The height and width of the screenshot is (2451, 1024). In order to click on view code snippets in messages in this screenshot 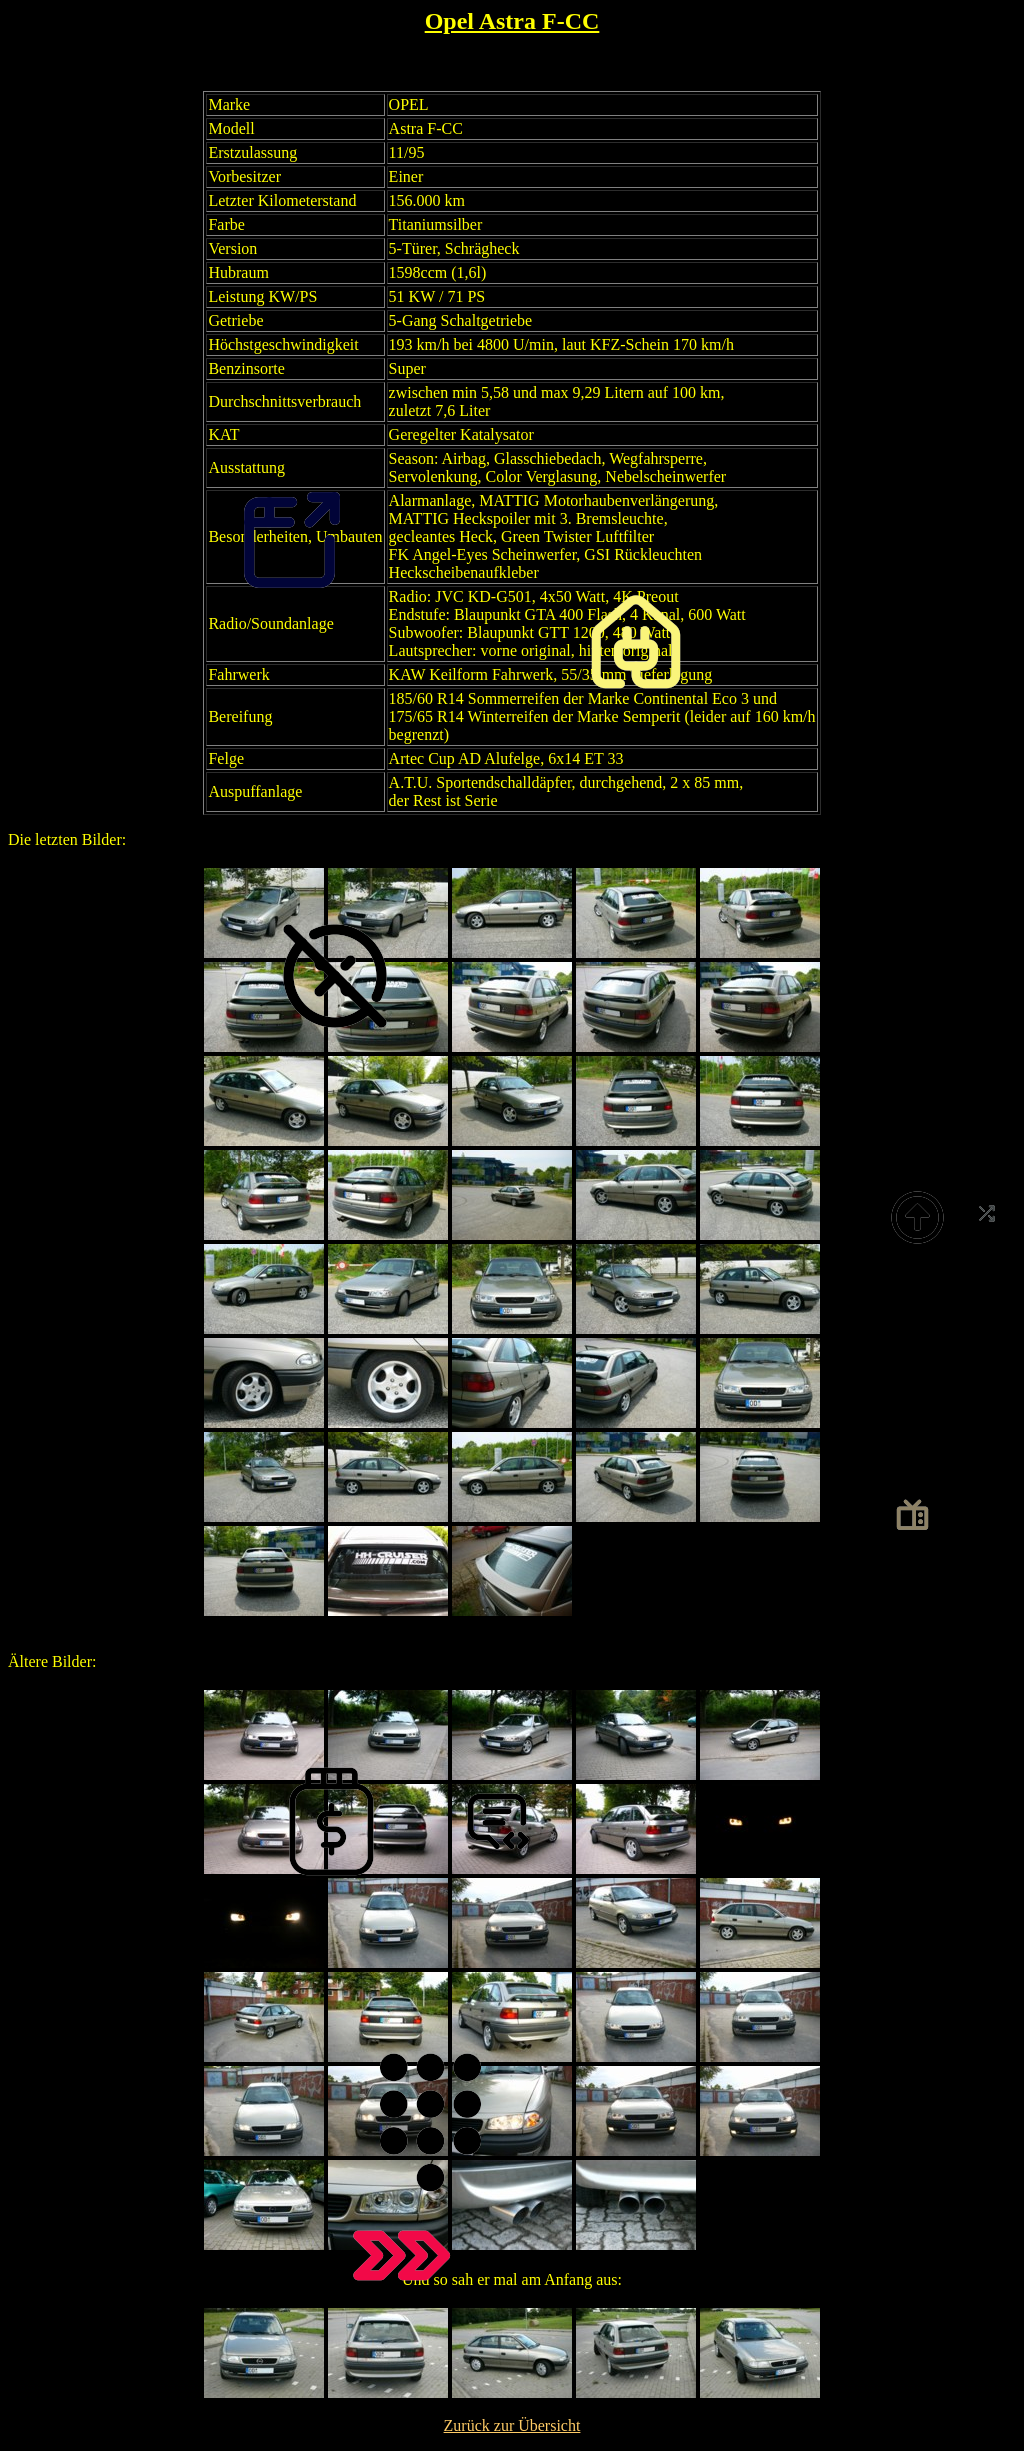, I will do `click(497, 1820)`.